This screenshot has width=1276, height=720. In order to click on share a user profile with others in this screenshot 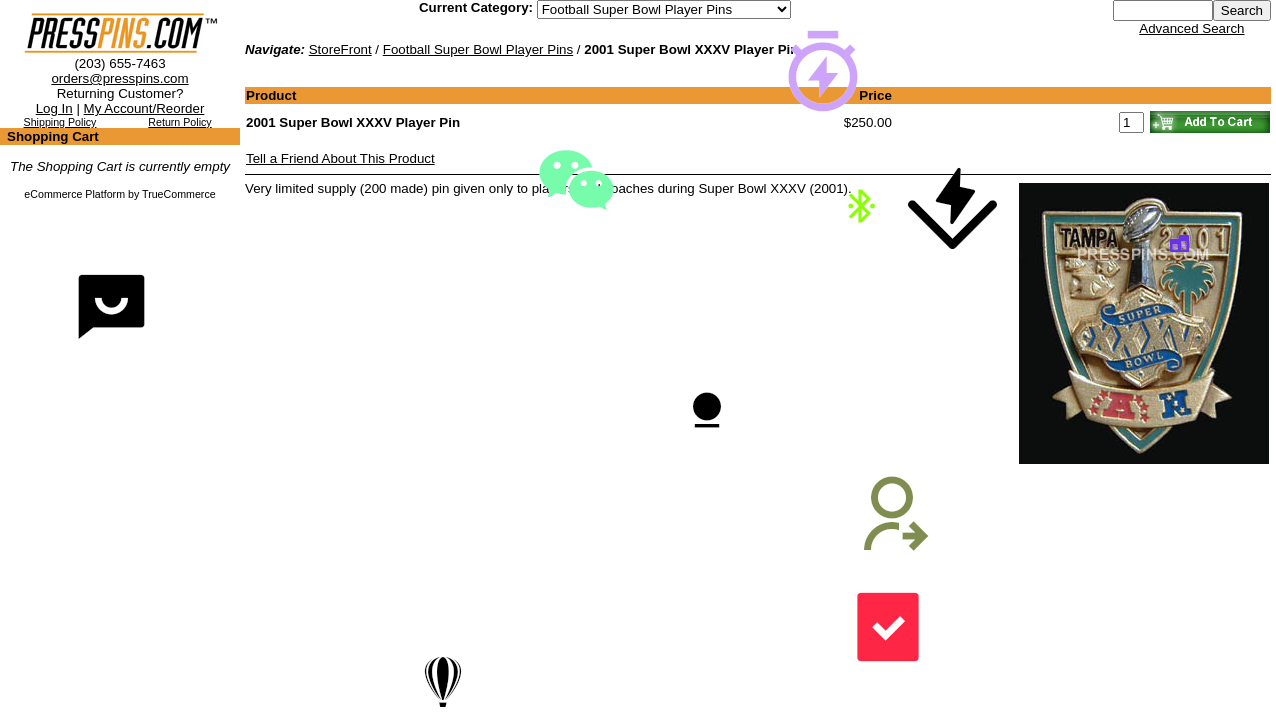, I will do `click(892, 515)`.